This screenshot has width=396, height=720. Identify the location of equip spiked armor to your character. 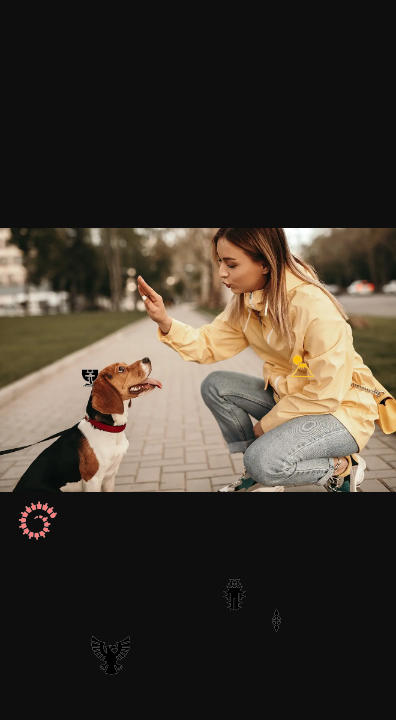
(234, 594).